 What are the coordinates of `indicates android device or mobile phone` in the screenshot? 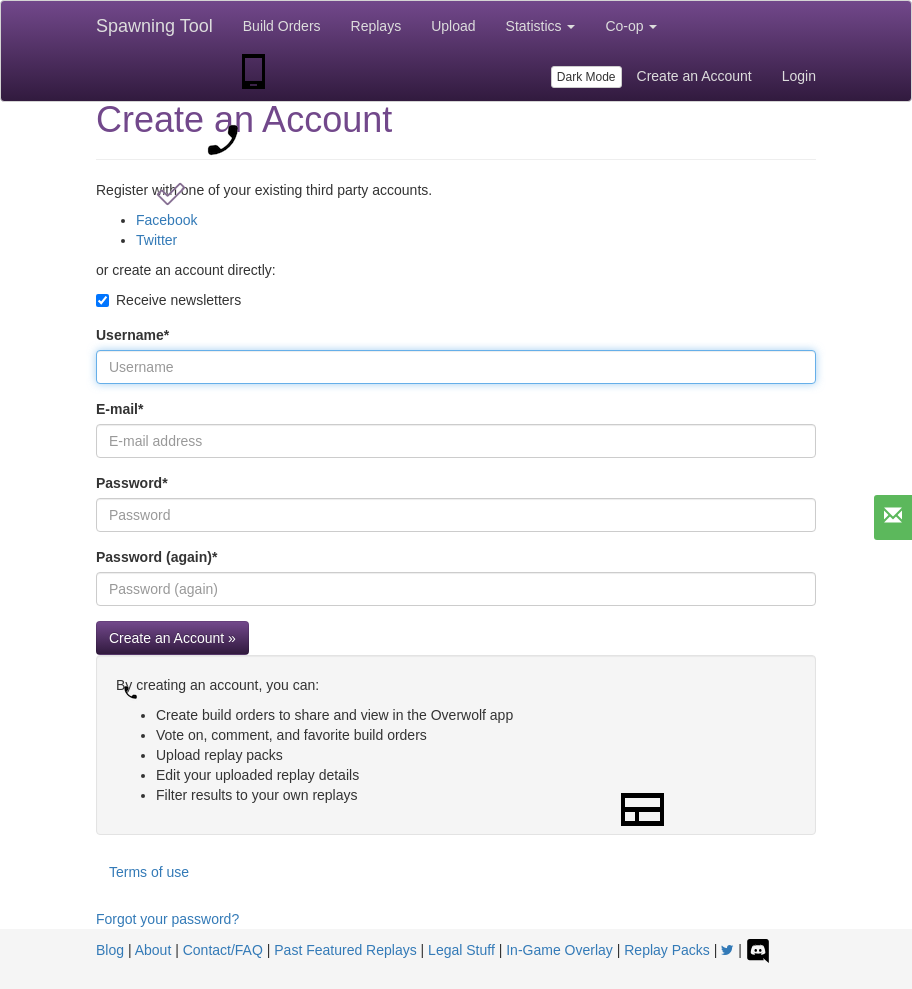 It's located at (253, 71).